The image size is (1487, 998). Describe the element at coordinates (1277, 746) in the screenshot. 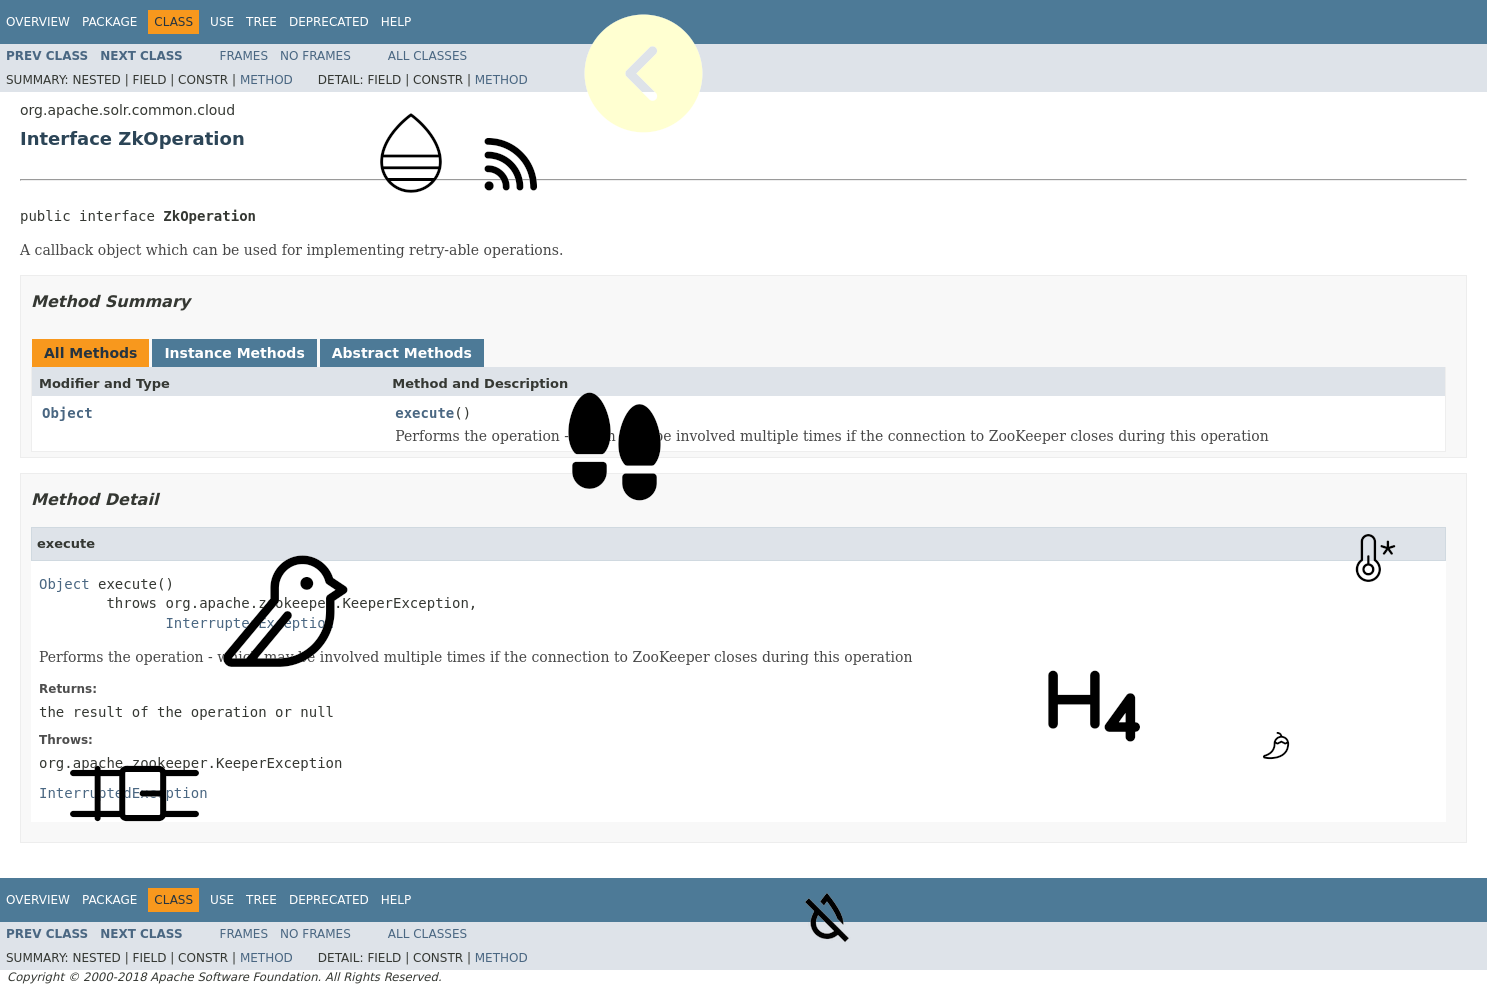

I see `indicates spicy or hot food items` at that location.